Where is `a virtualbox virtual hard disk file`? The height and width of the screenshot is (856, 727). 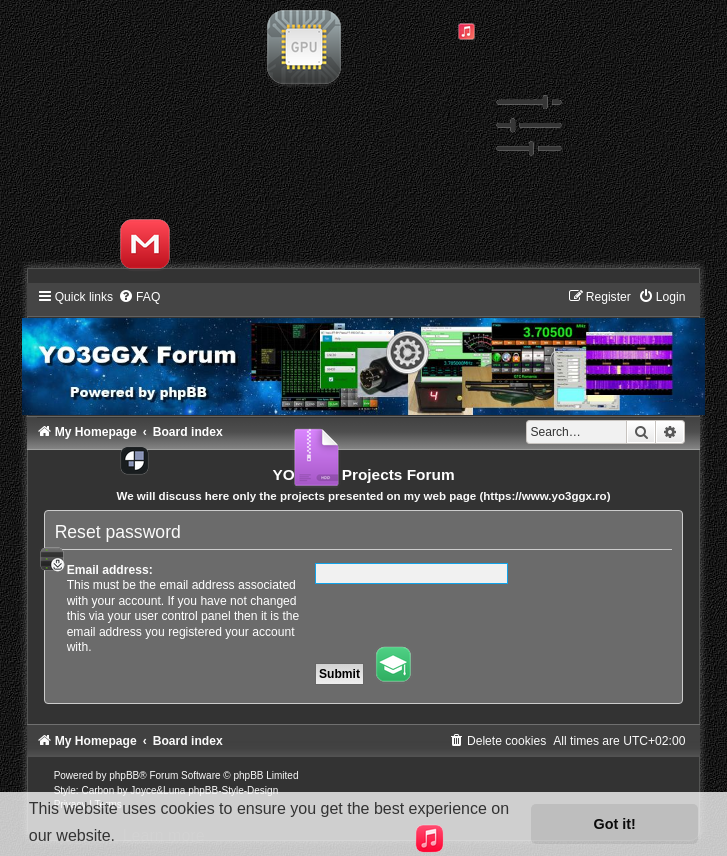 a virtualbox virtual hard disk file is located at coordinates (316, 458).